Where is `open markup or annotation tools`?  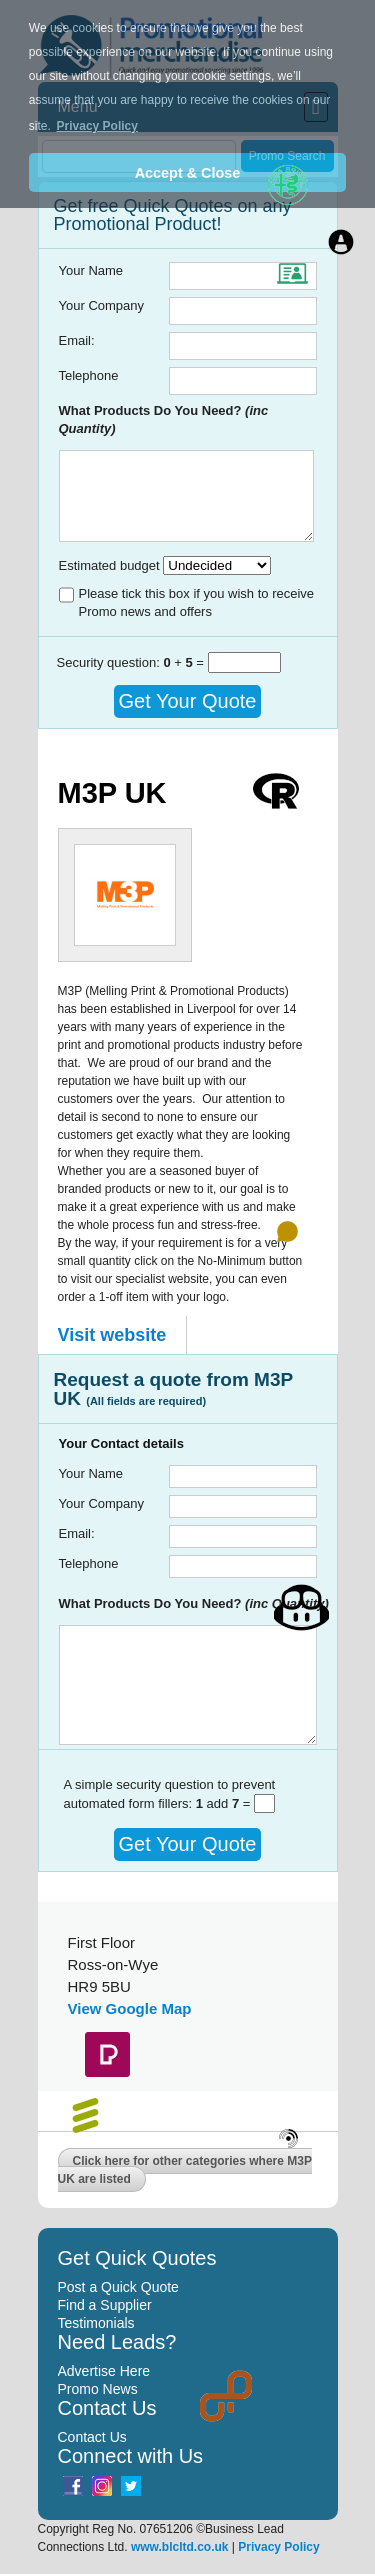
open markup or annotation tools is located at coordinates (341, 242).